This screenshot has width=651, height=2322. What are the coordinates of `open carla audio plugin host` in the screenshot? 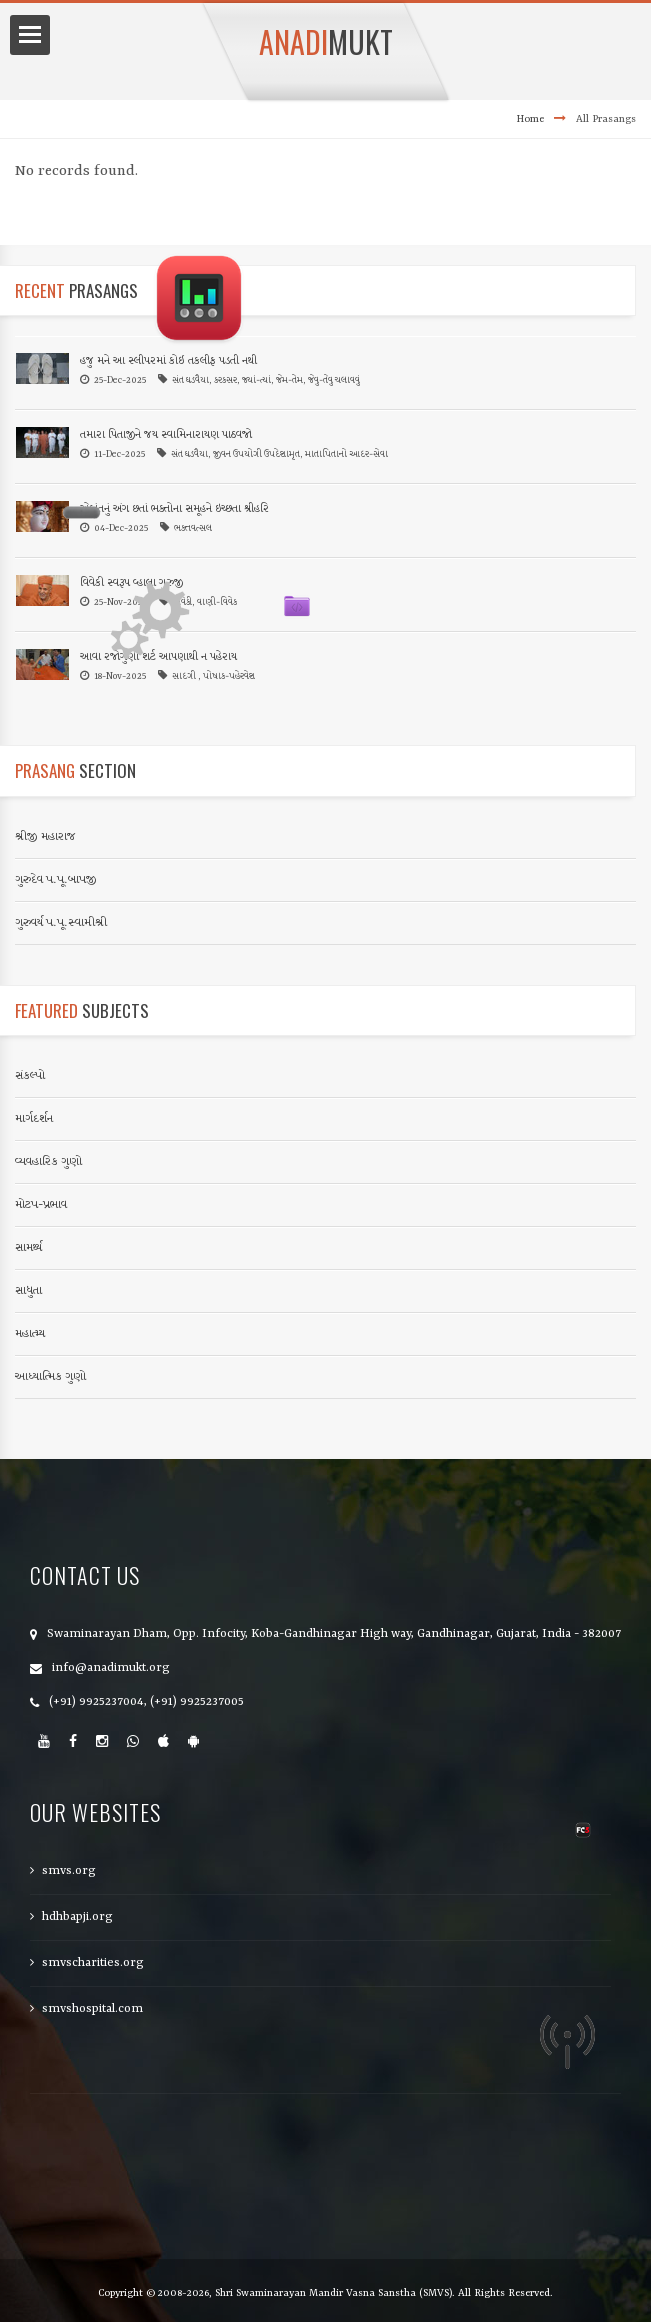 It's located at (199, 298).